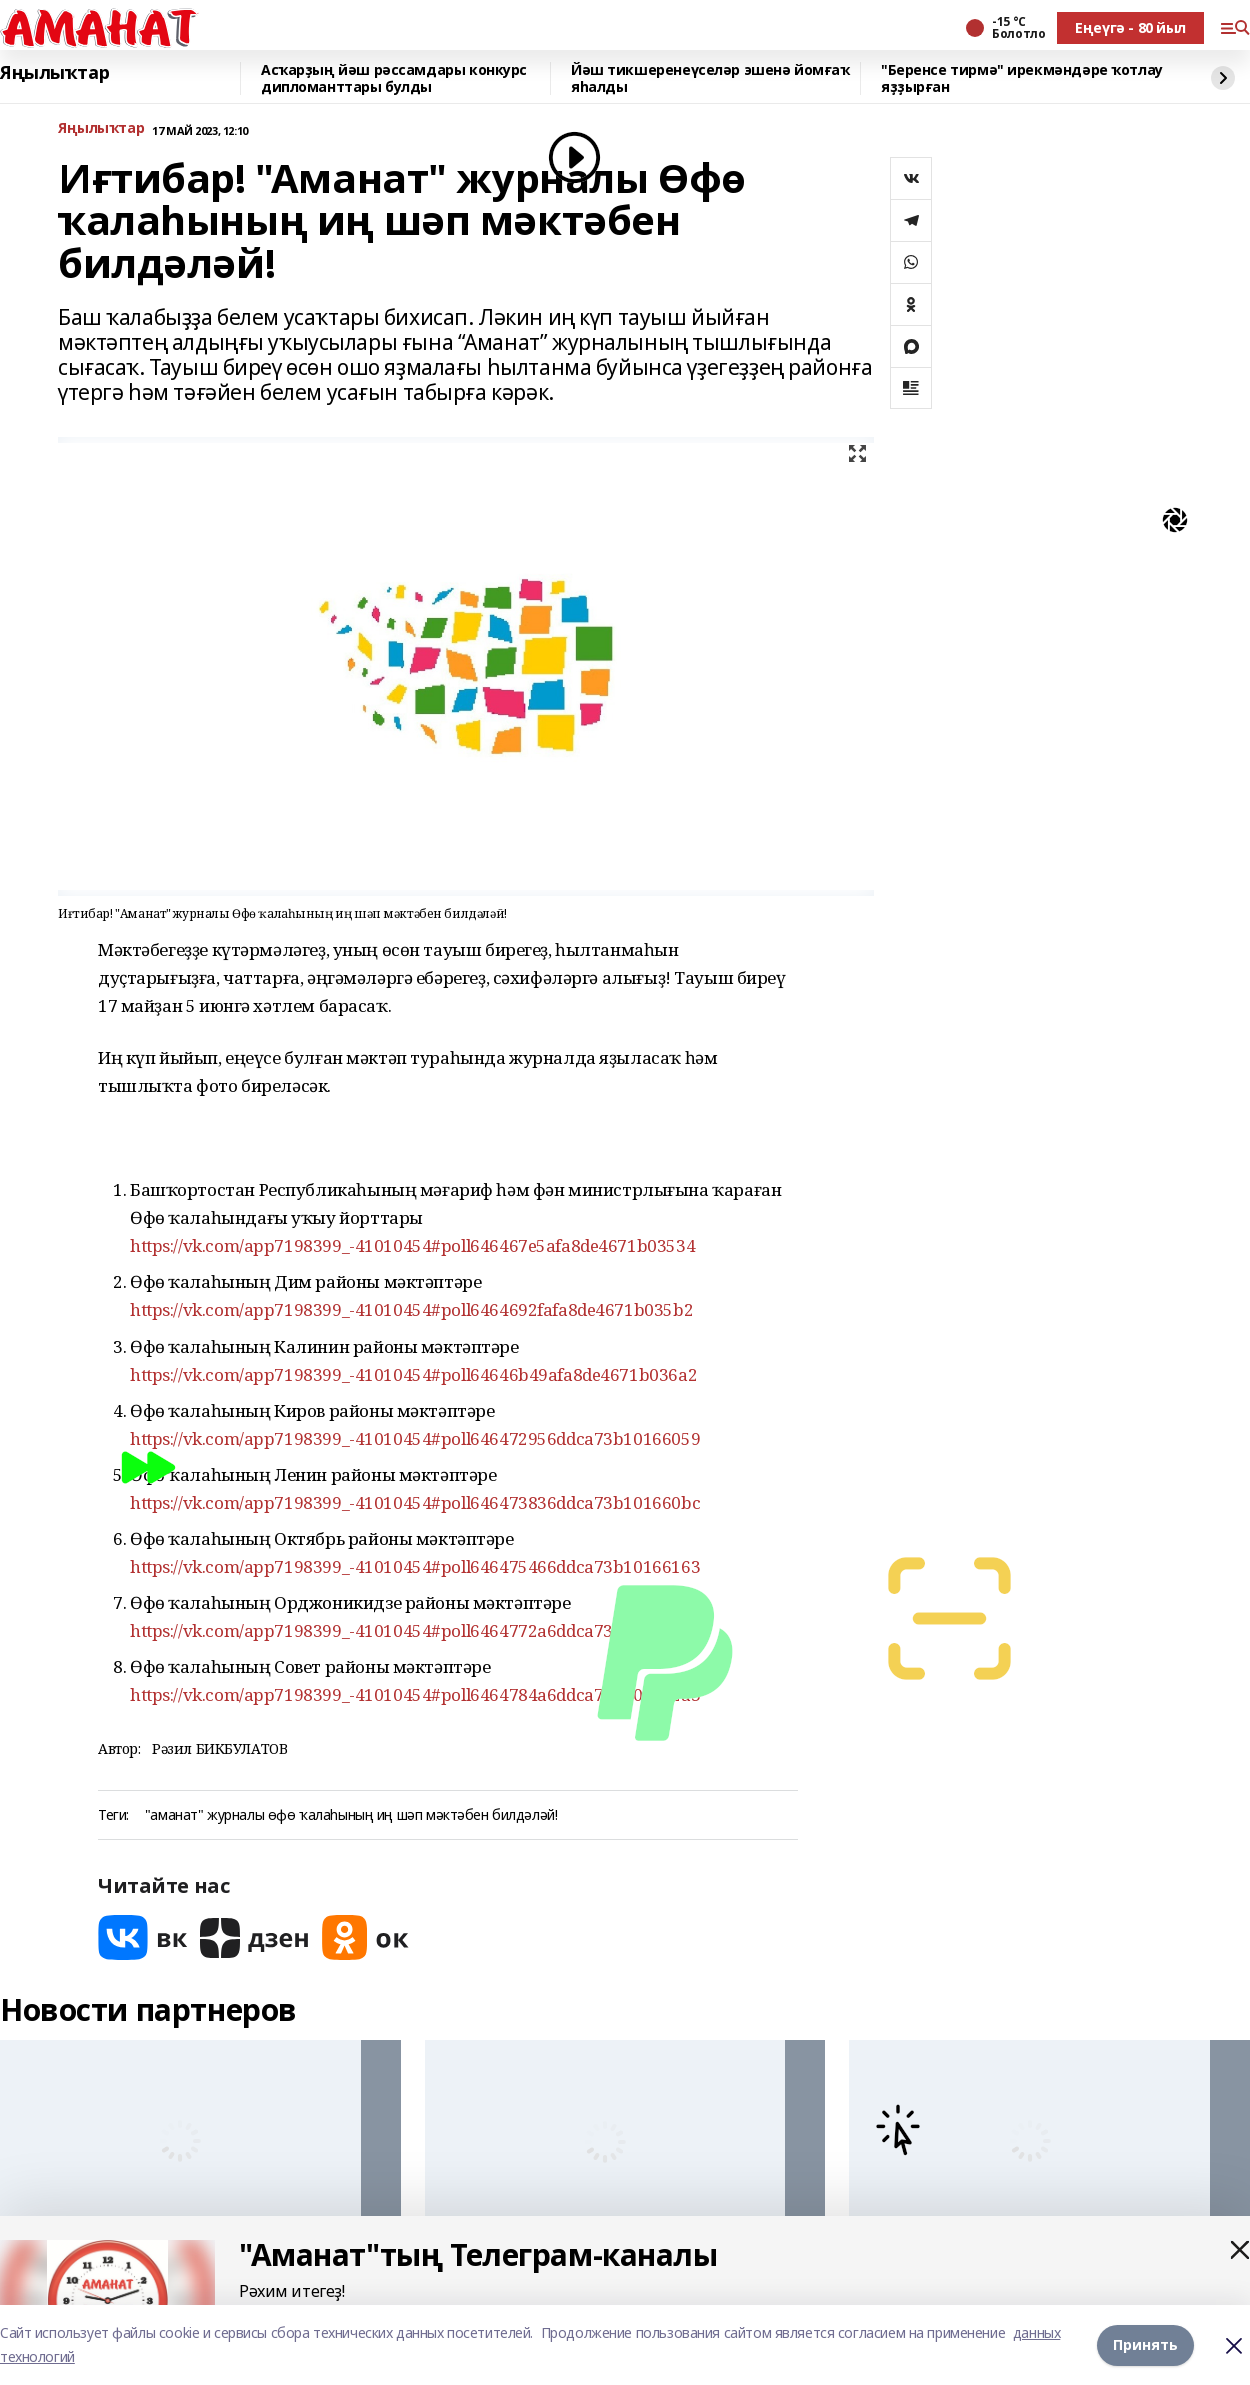 The width and height of the screenshot is (1250, 2385). I want to click on scan a barcode or QR code, so click(949, 1618).